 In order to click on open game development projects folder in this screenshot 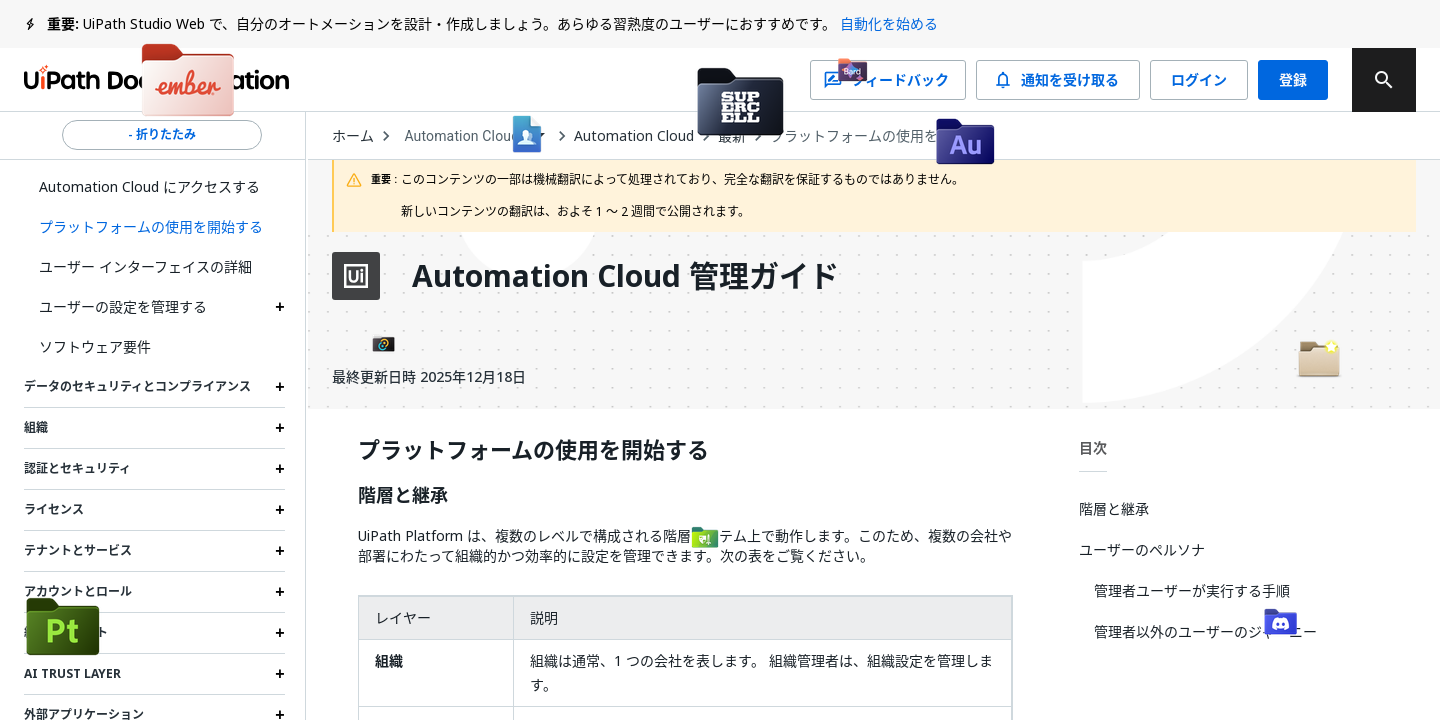, I will do `click(705, 538)`.